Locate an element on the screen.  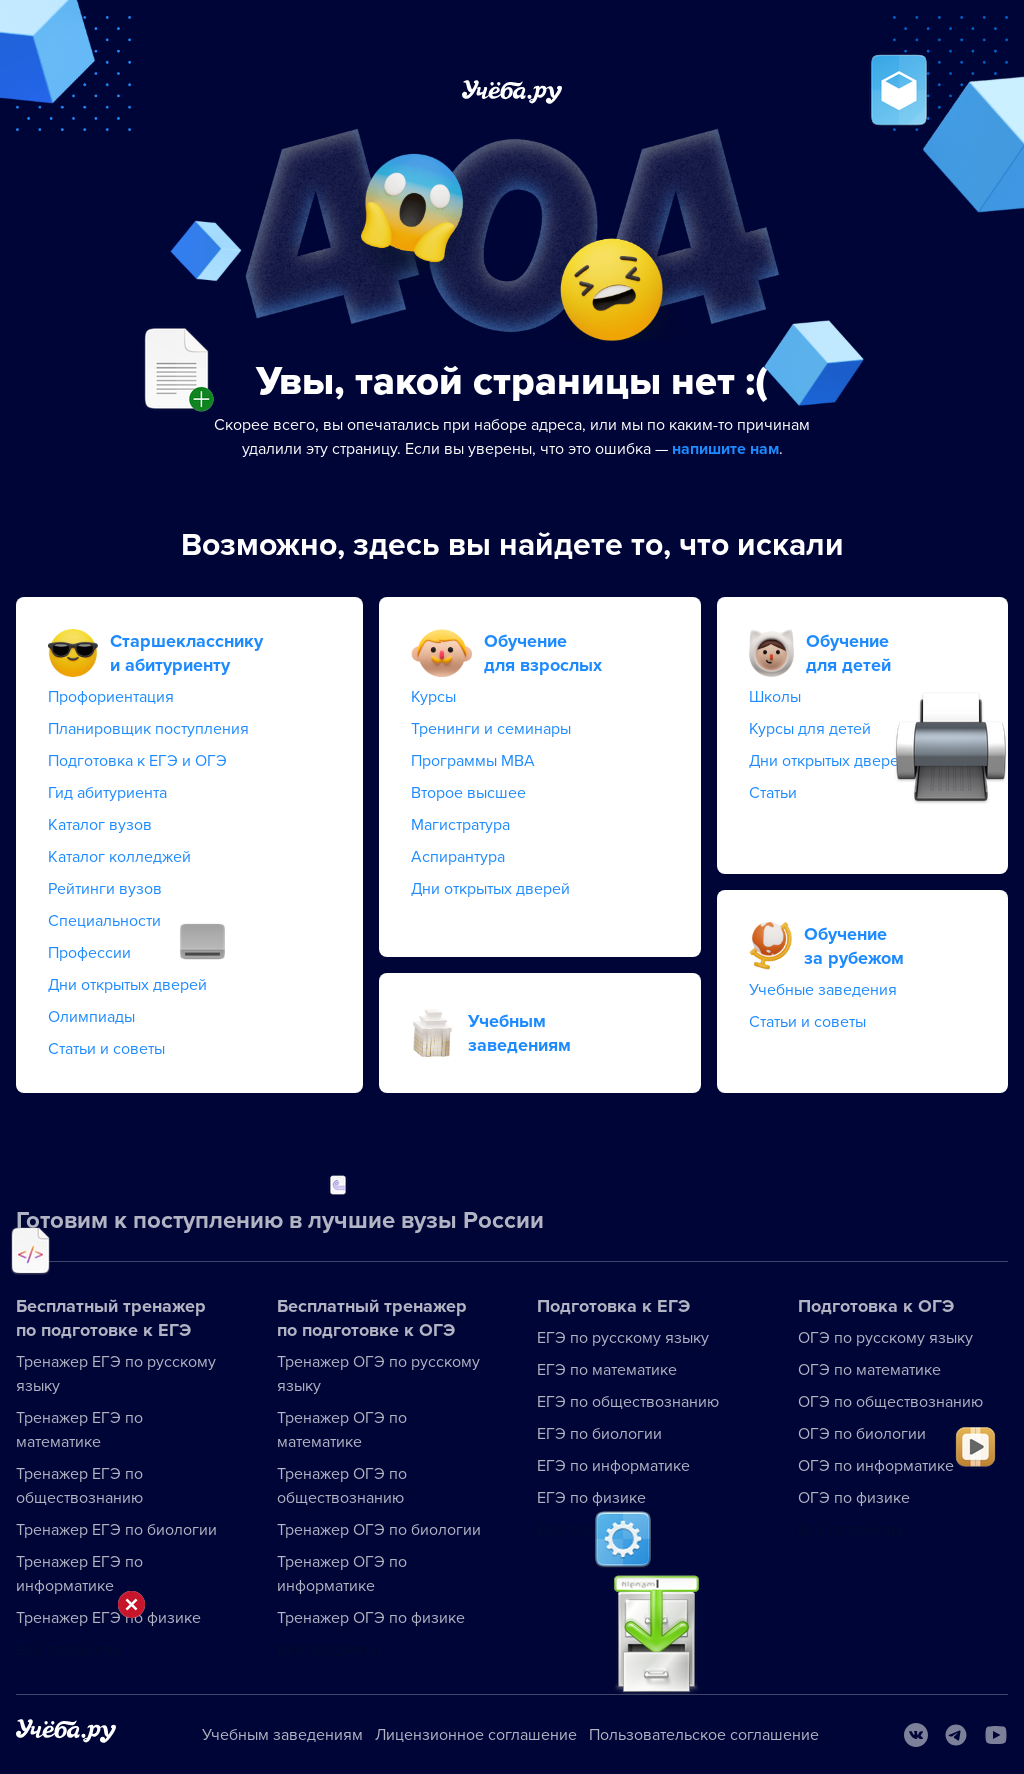
add a new printer to your system is located at coordinates (951, 747).